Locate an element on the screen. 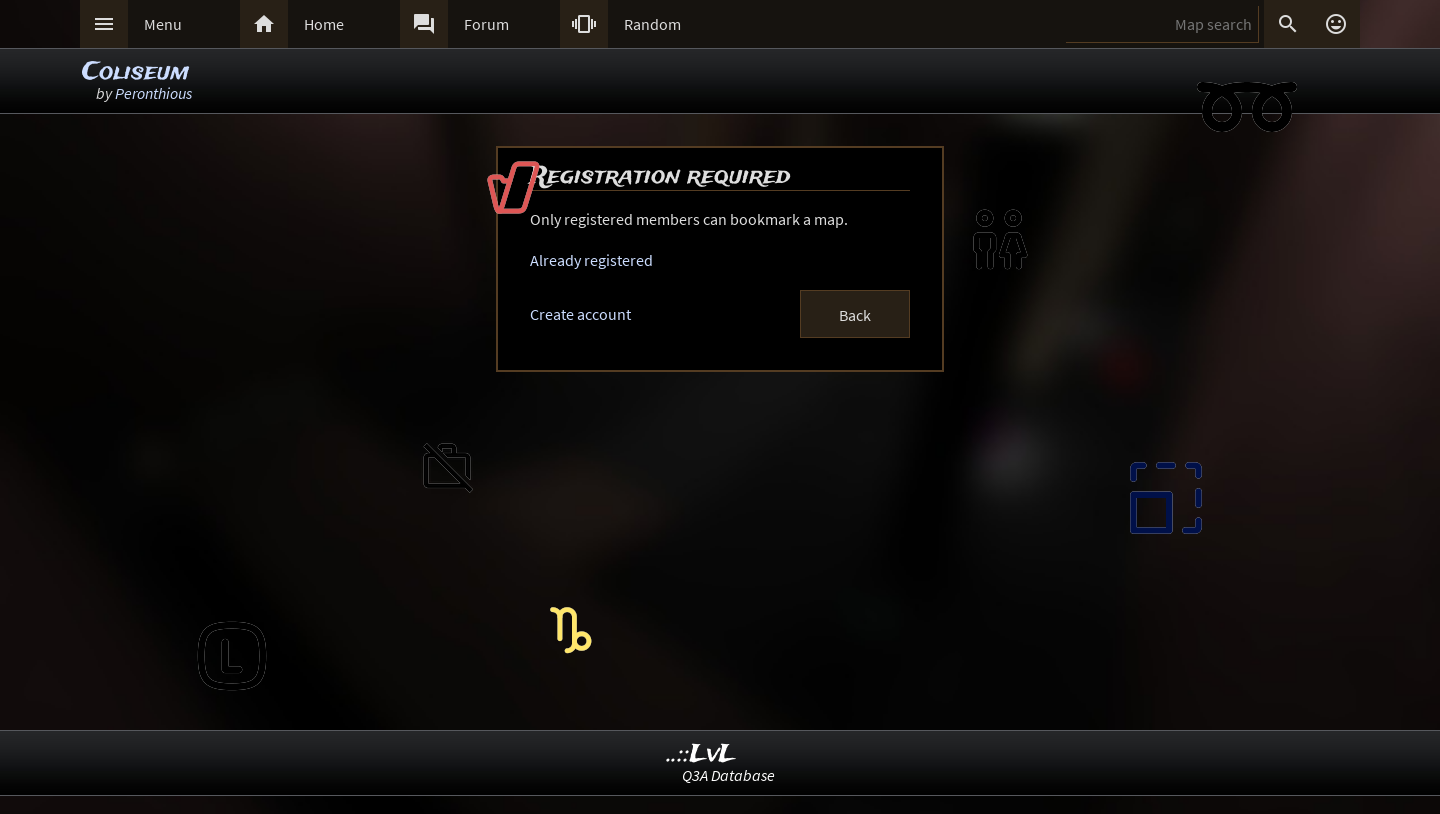 The height and width of the screenshot is (814, 1440). work mode disabled or unavailable is located at coordinates (447, 467).